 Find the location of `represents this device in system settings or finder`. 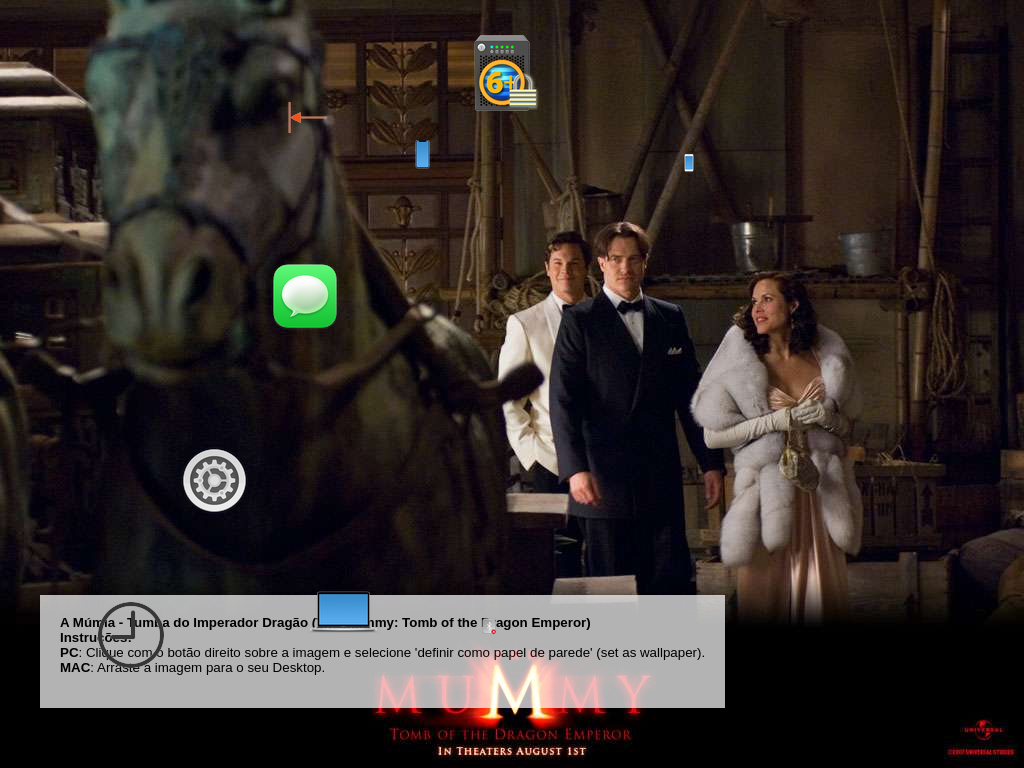

represents this device in system settings or finder is located at coordinates (343, 606).